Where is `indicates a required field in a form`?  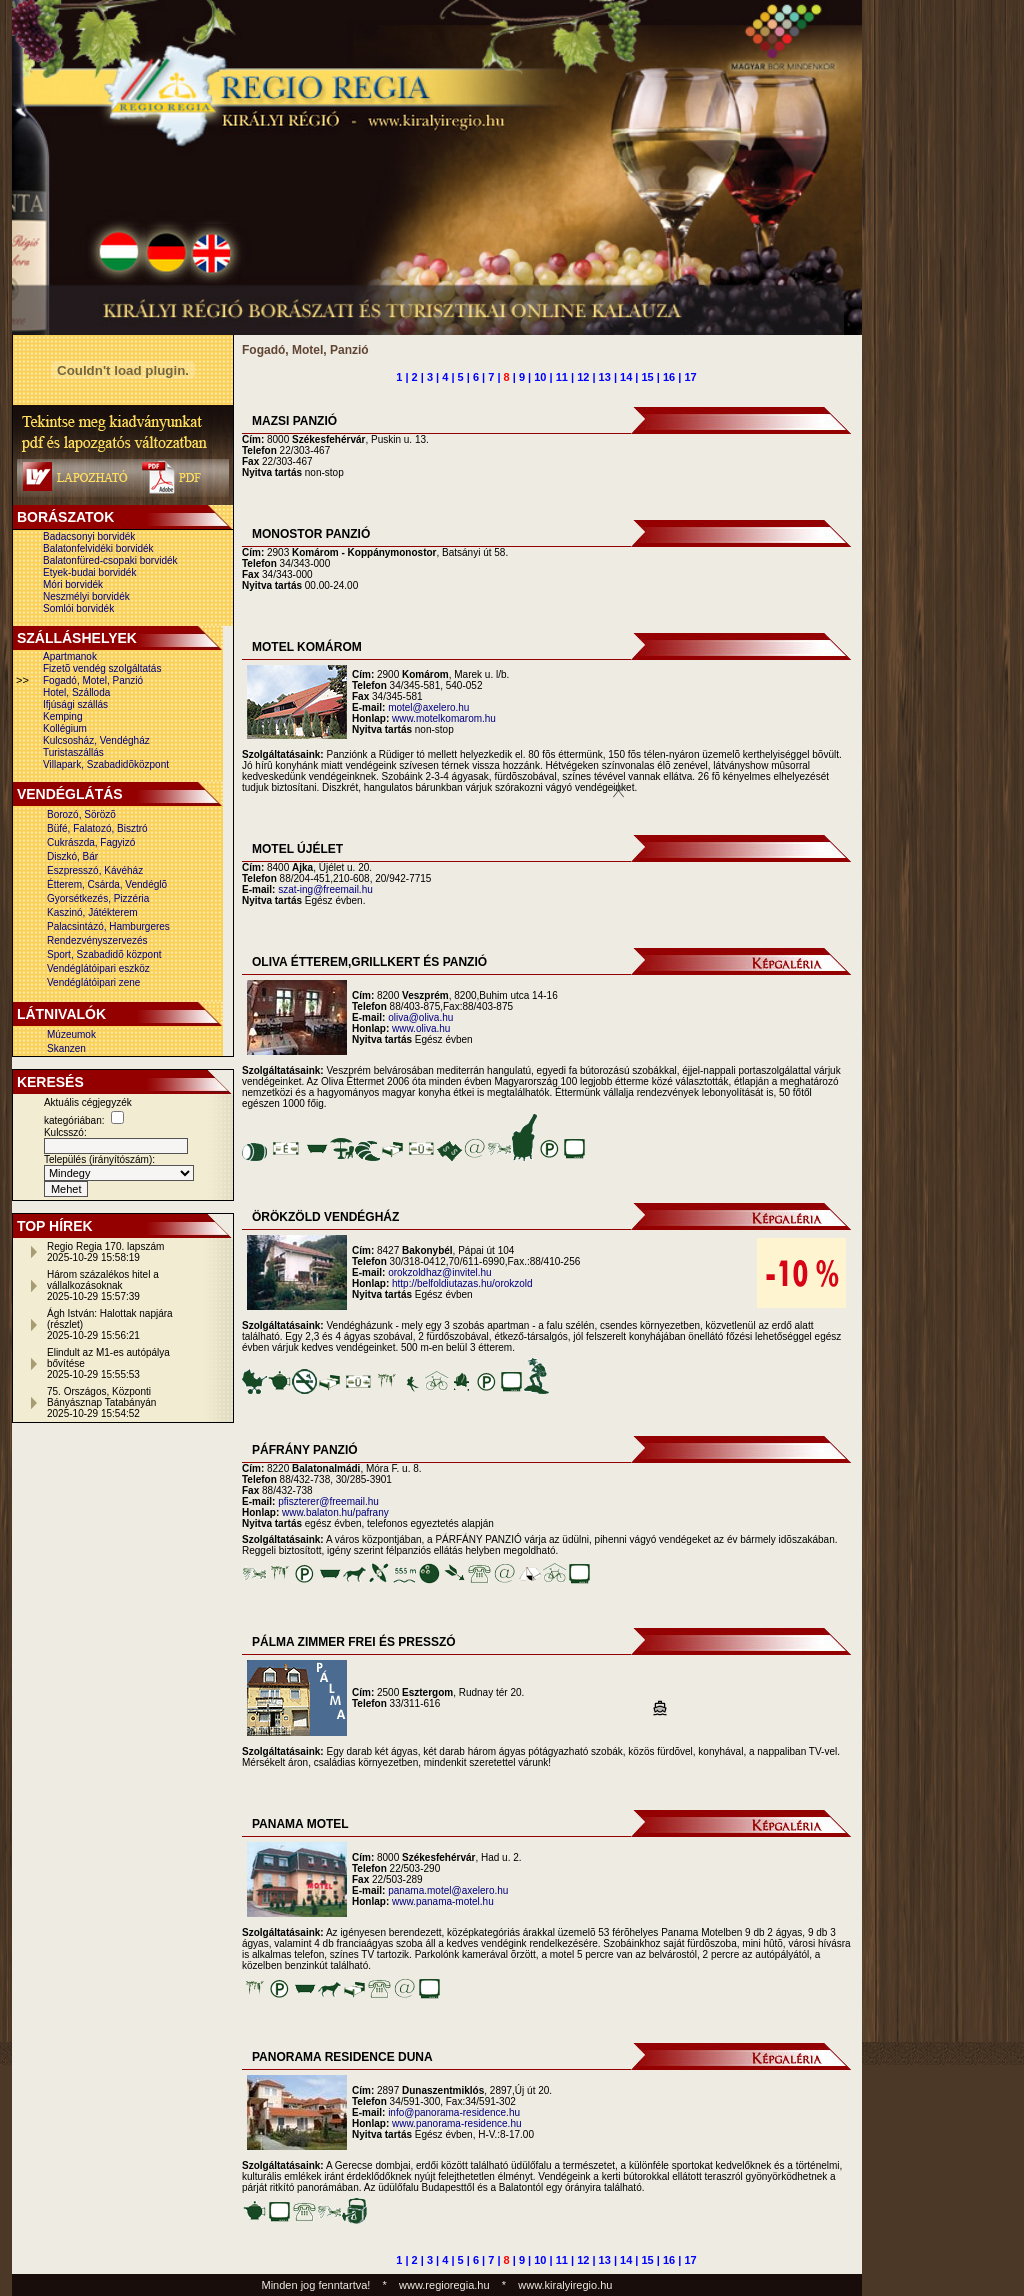 indicates a required field in a form is located at coordinates (618, 790).